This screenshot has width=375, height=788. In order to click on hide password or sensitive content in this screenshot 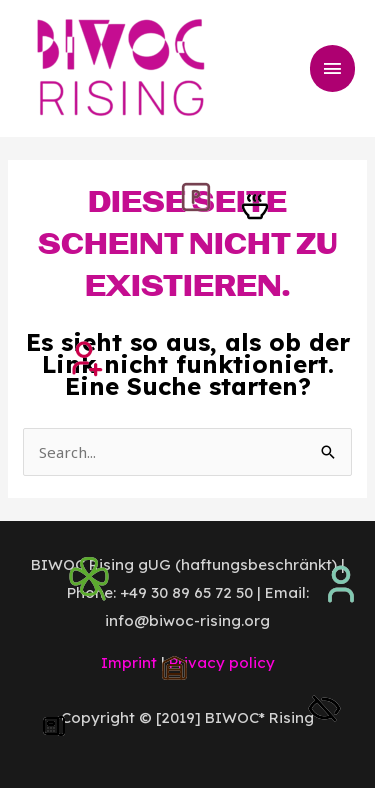, I will do `click(324, 708)`.